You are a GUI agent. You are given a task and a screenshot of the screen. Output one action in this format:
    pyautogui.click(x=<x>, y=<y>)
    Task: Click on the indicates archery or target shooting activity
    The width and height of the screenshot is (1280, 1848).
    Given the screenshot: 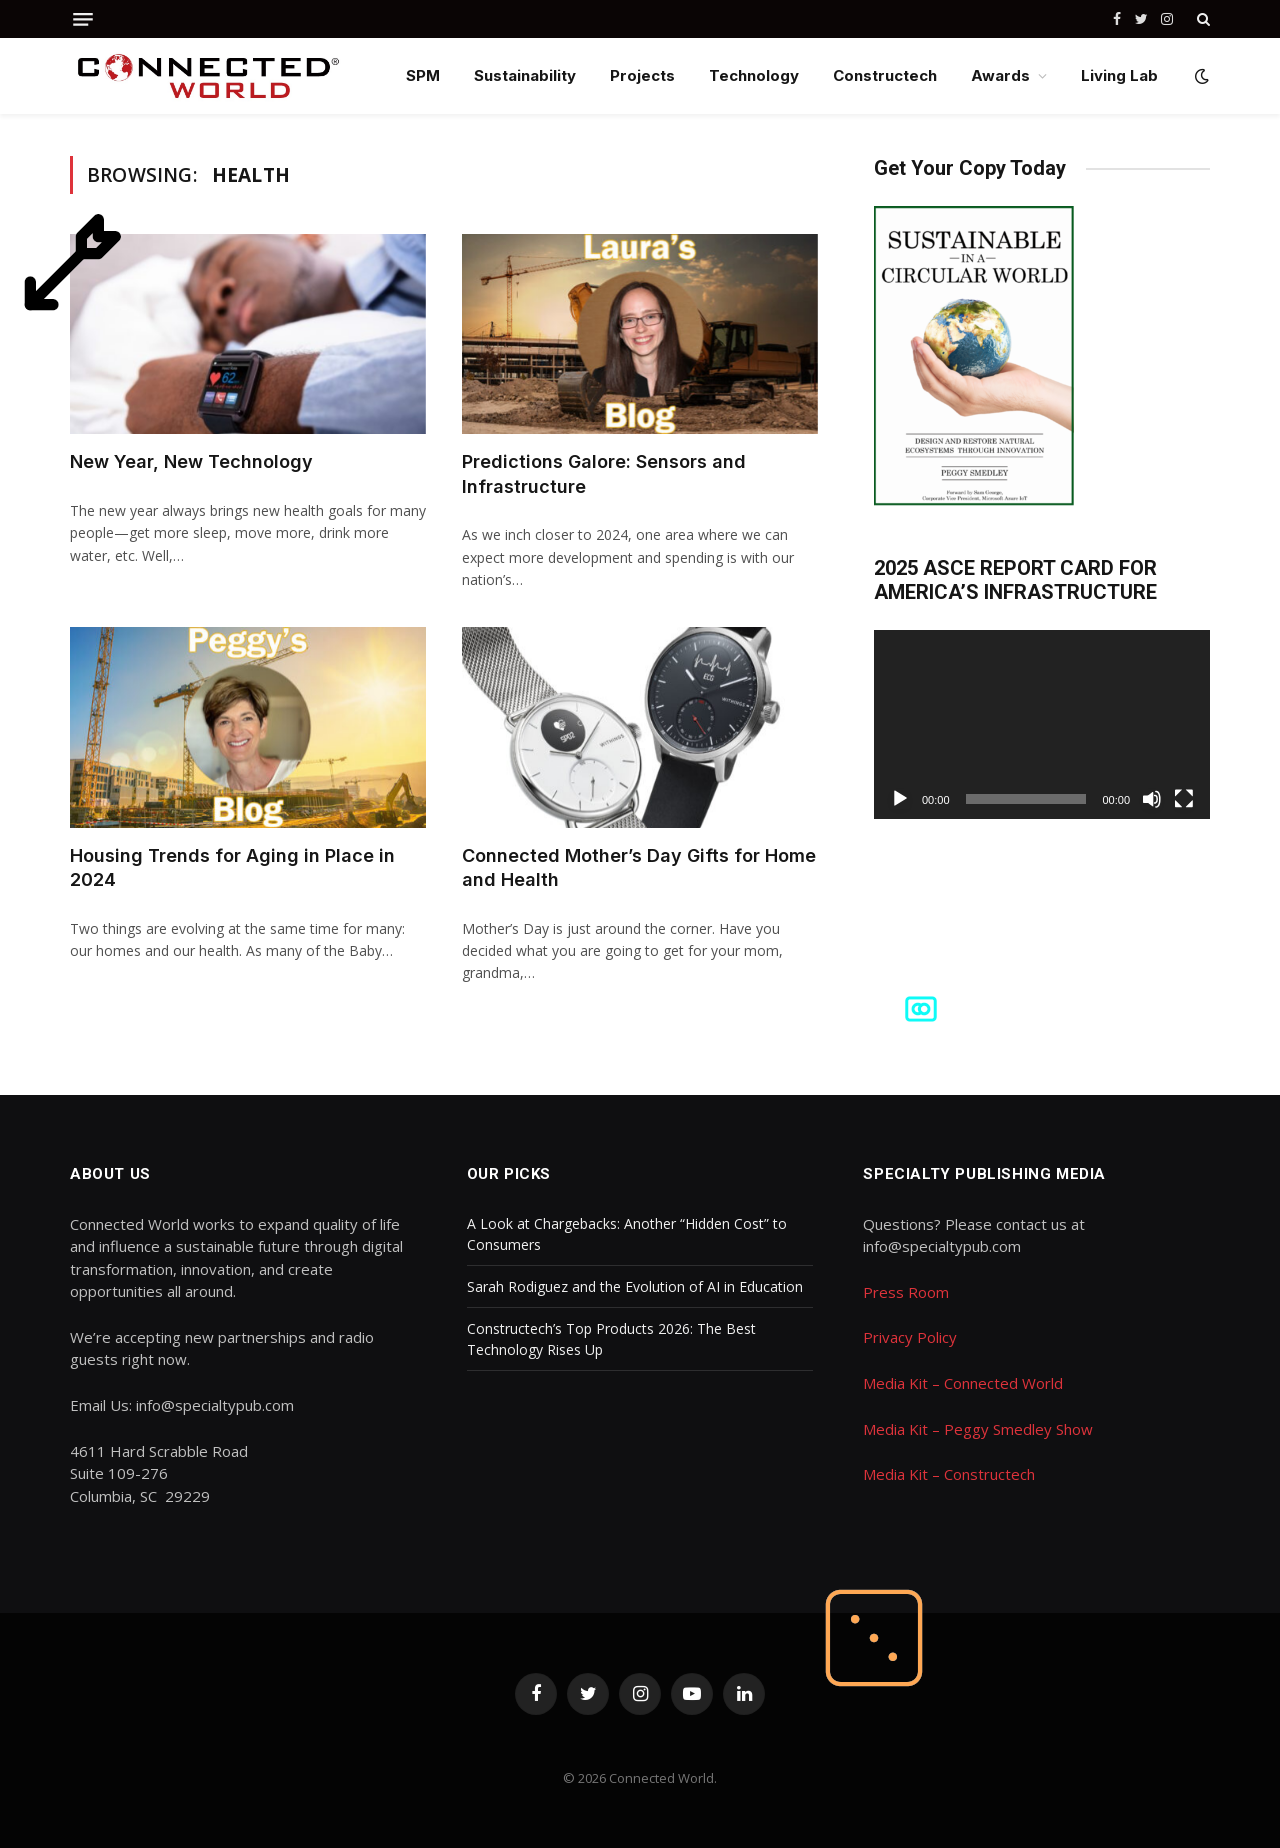 What is the action you would take?
    pyautogui.click(x=70, y=265)
    